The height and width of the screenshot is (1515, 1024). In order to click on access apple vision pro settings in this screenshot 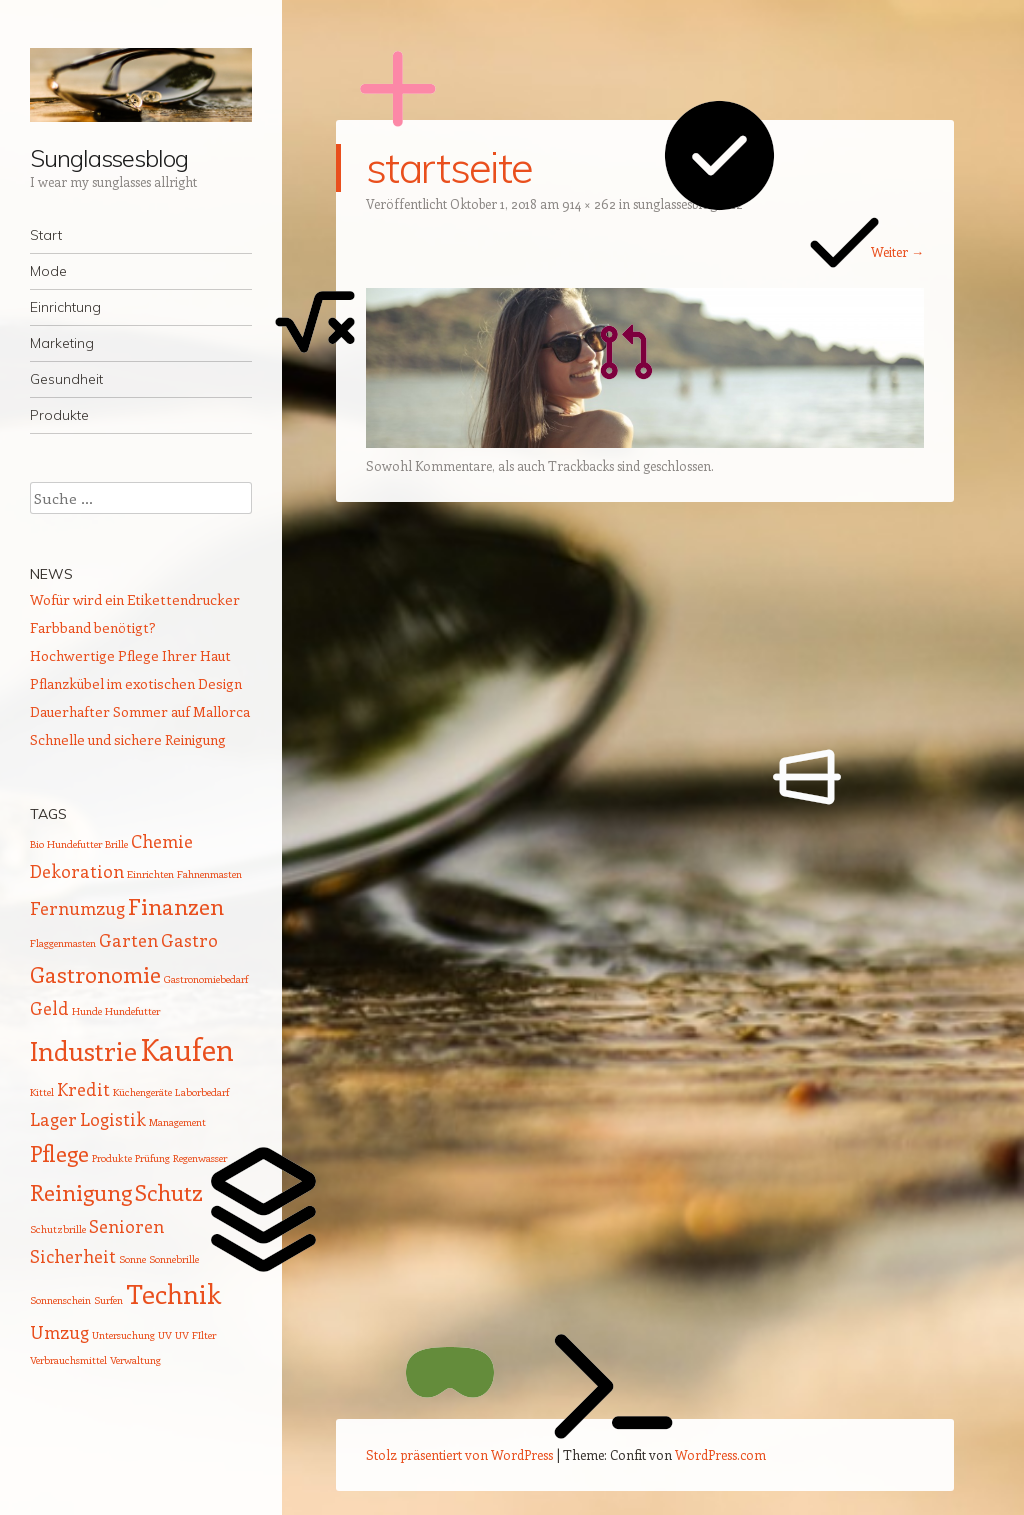, I will do `click(450, 1371)`.